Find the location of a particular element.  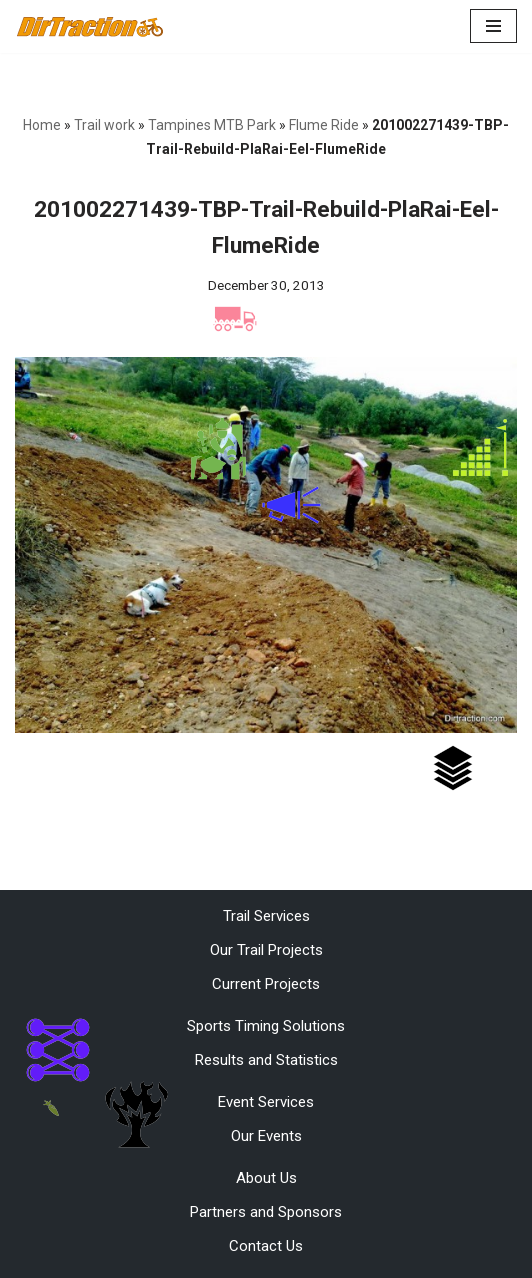

the emperor tarot card is located at coordinates (218, 448).